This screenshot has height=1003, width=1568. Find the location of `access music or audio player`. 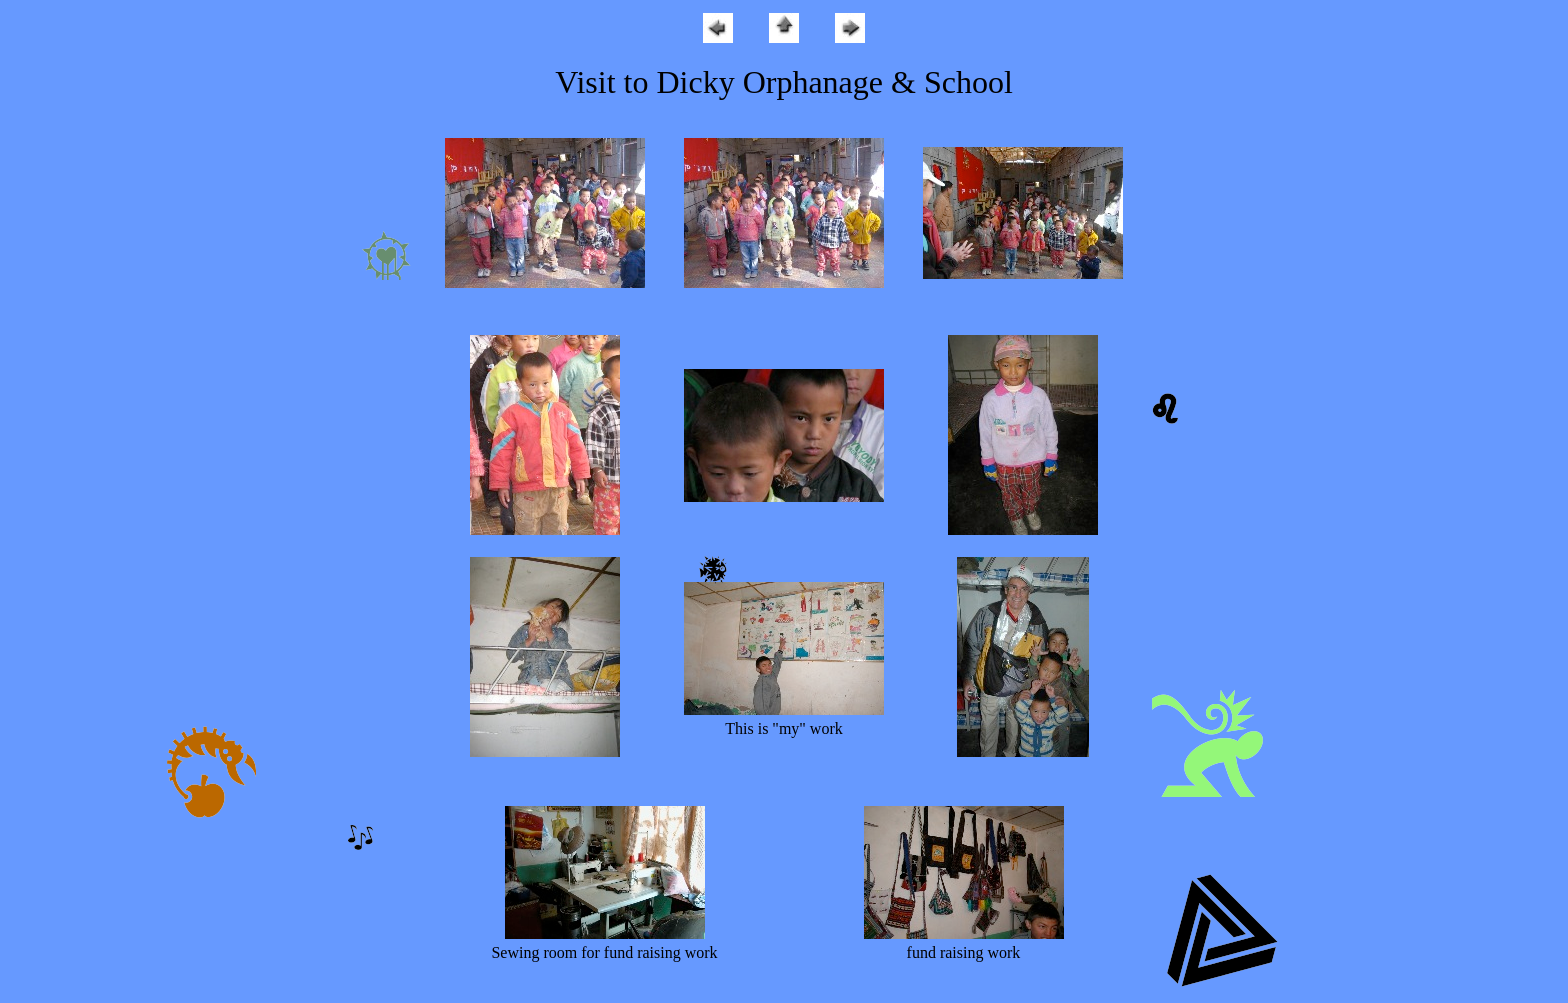

access music or audio player is located at coordinates (360, 837).